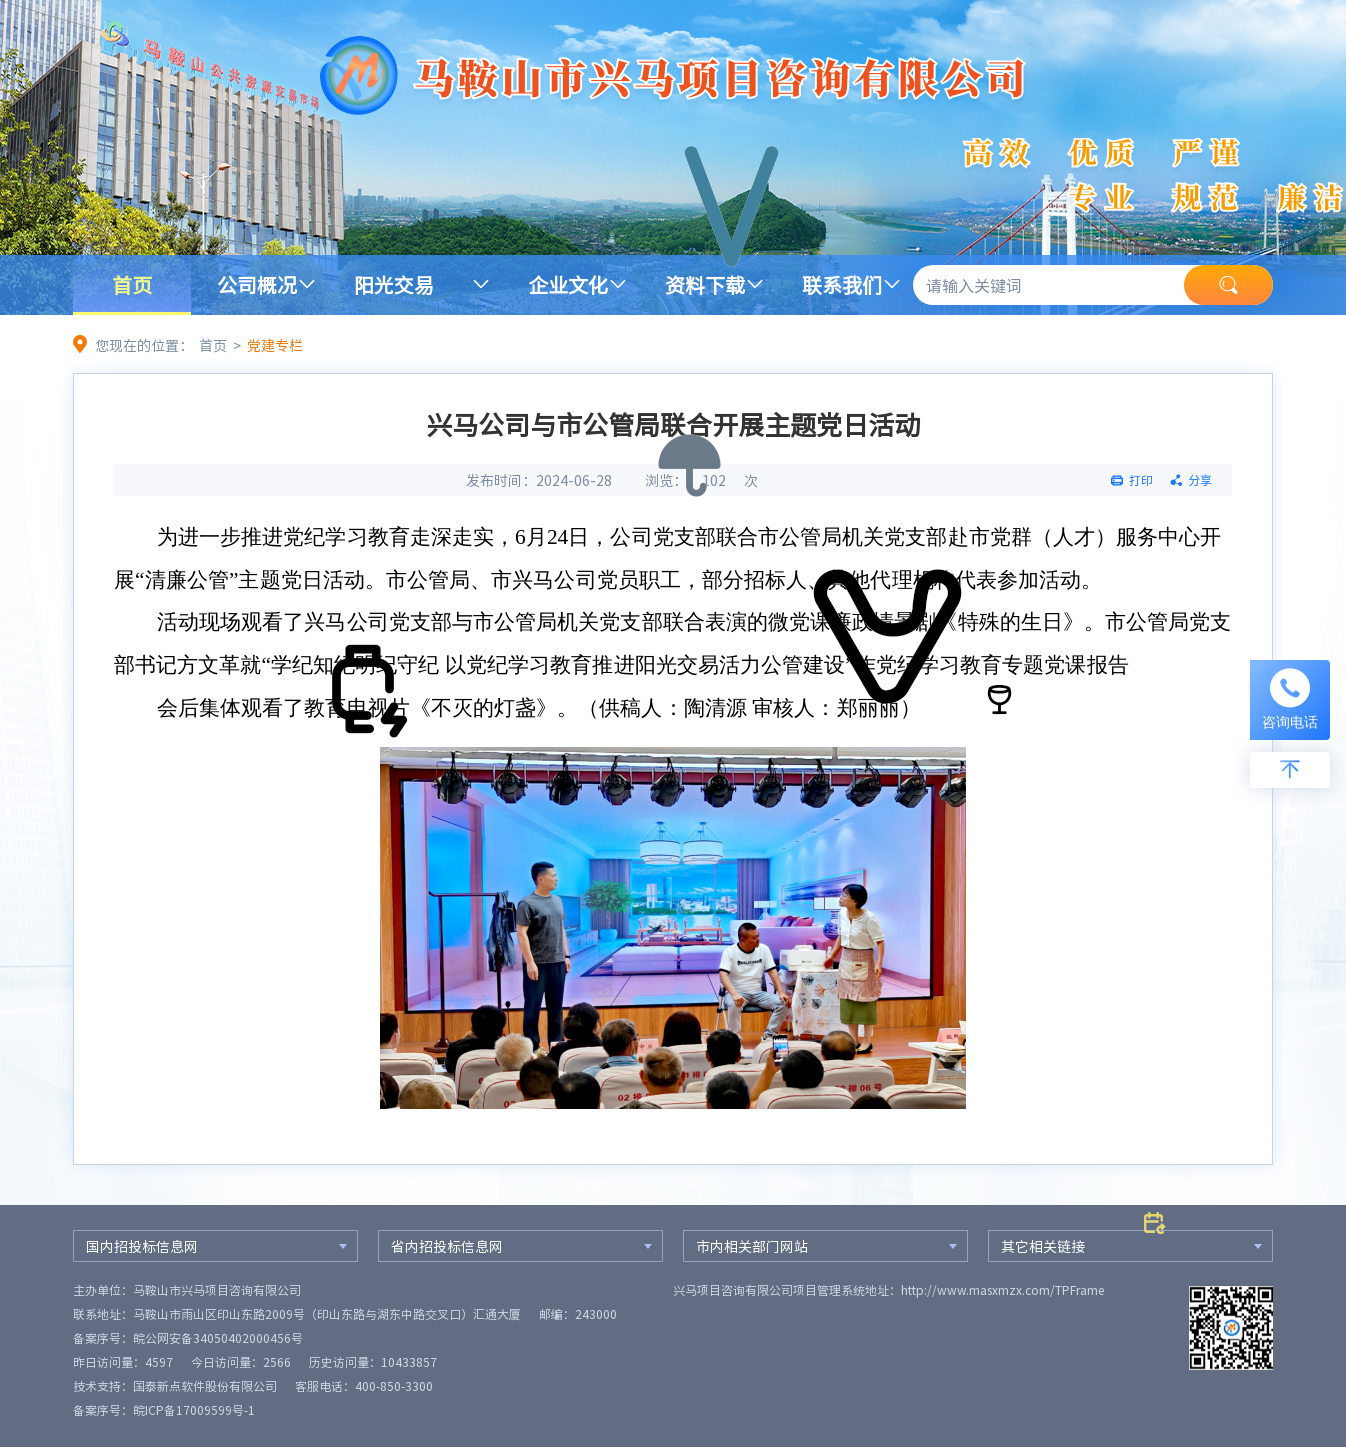  I want to click on view weather protection or rain forecast, so click(689, 465).